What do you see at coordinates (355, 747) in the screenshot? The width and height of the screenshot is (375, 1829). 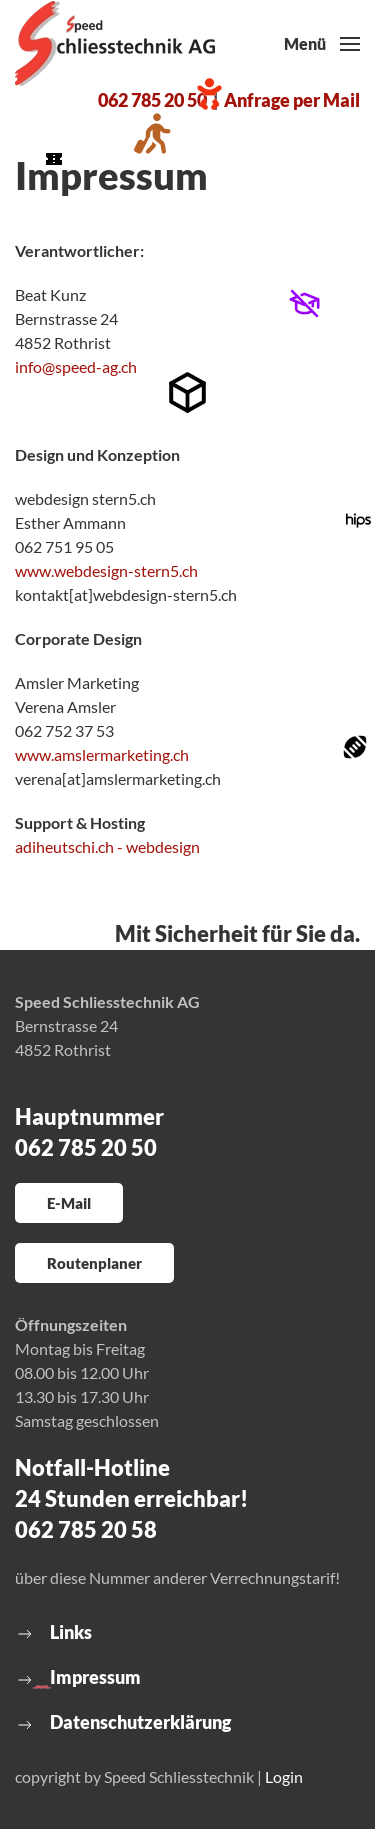 I see `access football or american sports content` at bounding box center [355, 747].